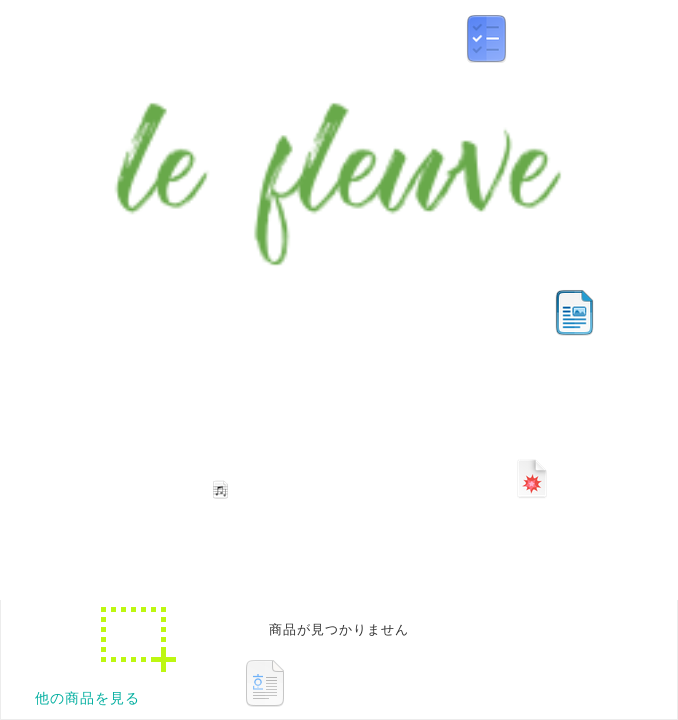 The image size is (678, 720). Describe the element at coordinates (532, 479) in the screenshot. I see `a Mathematica notebook or computation file` at that location.